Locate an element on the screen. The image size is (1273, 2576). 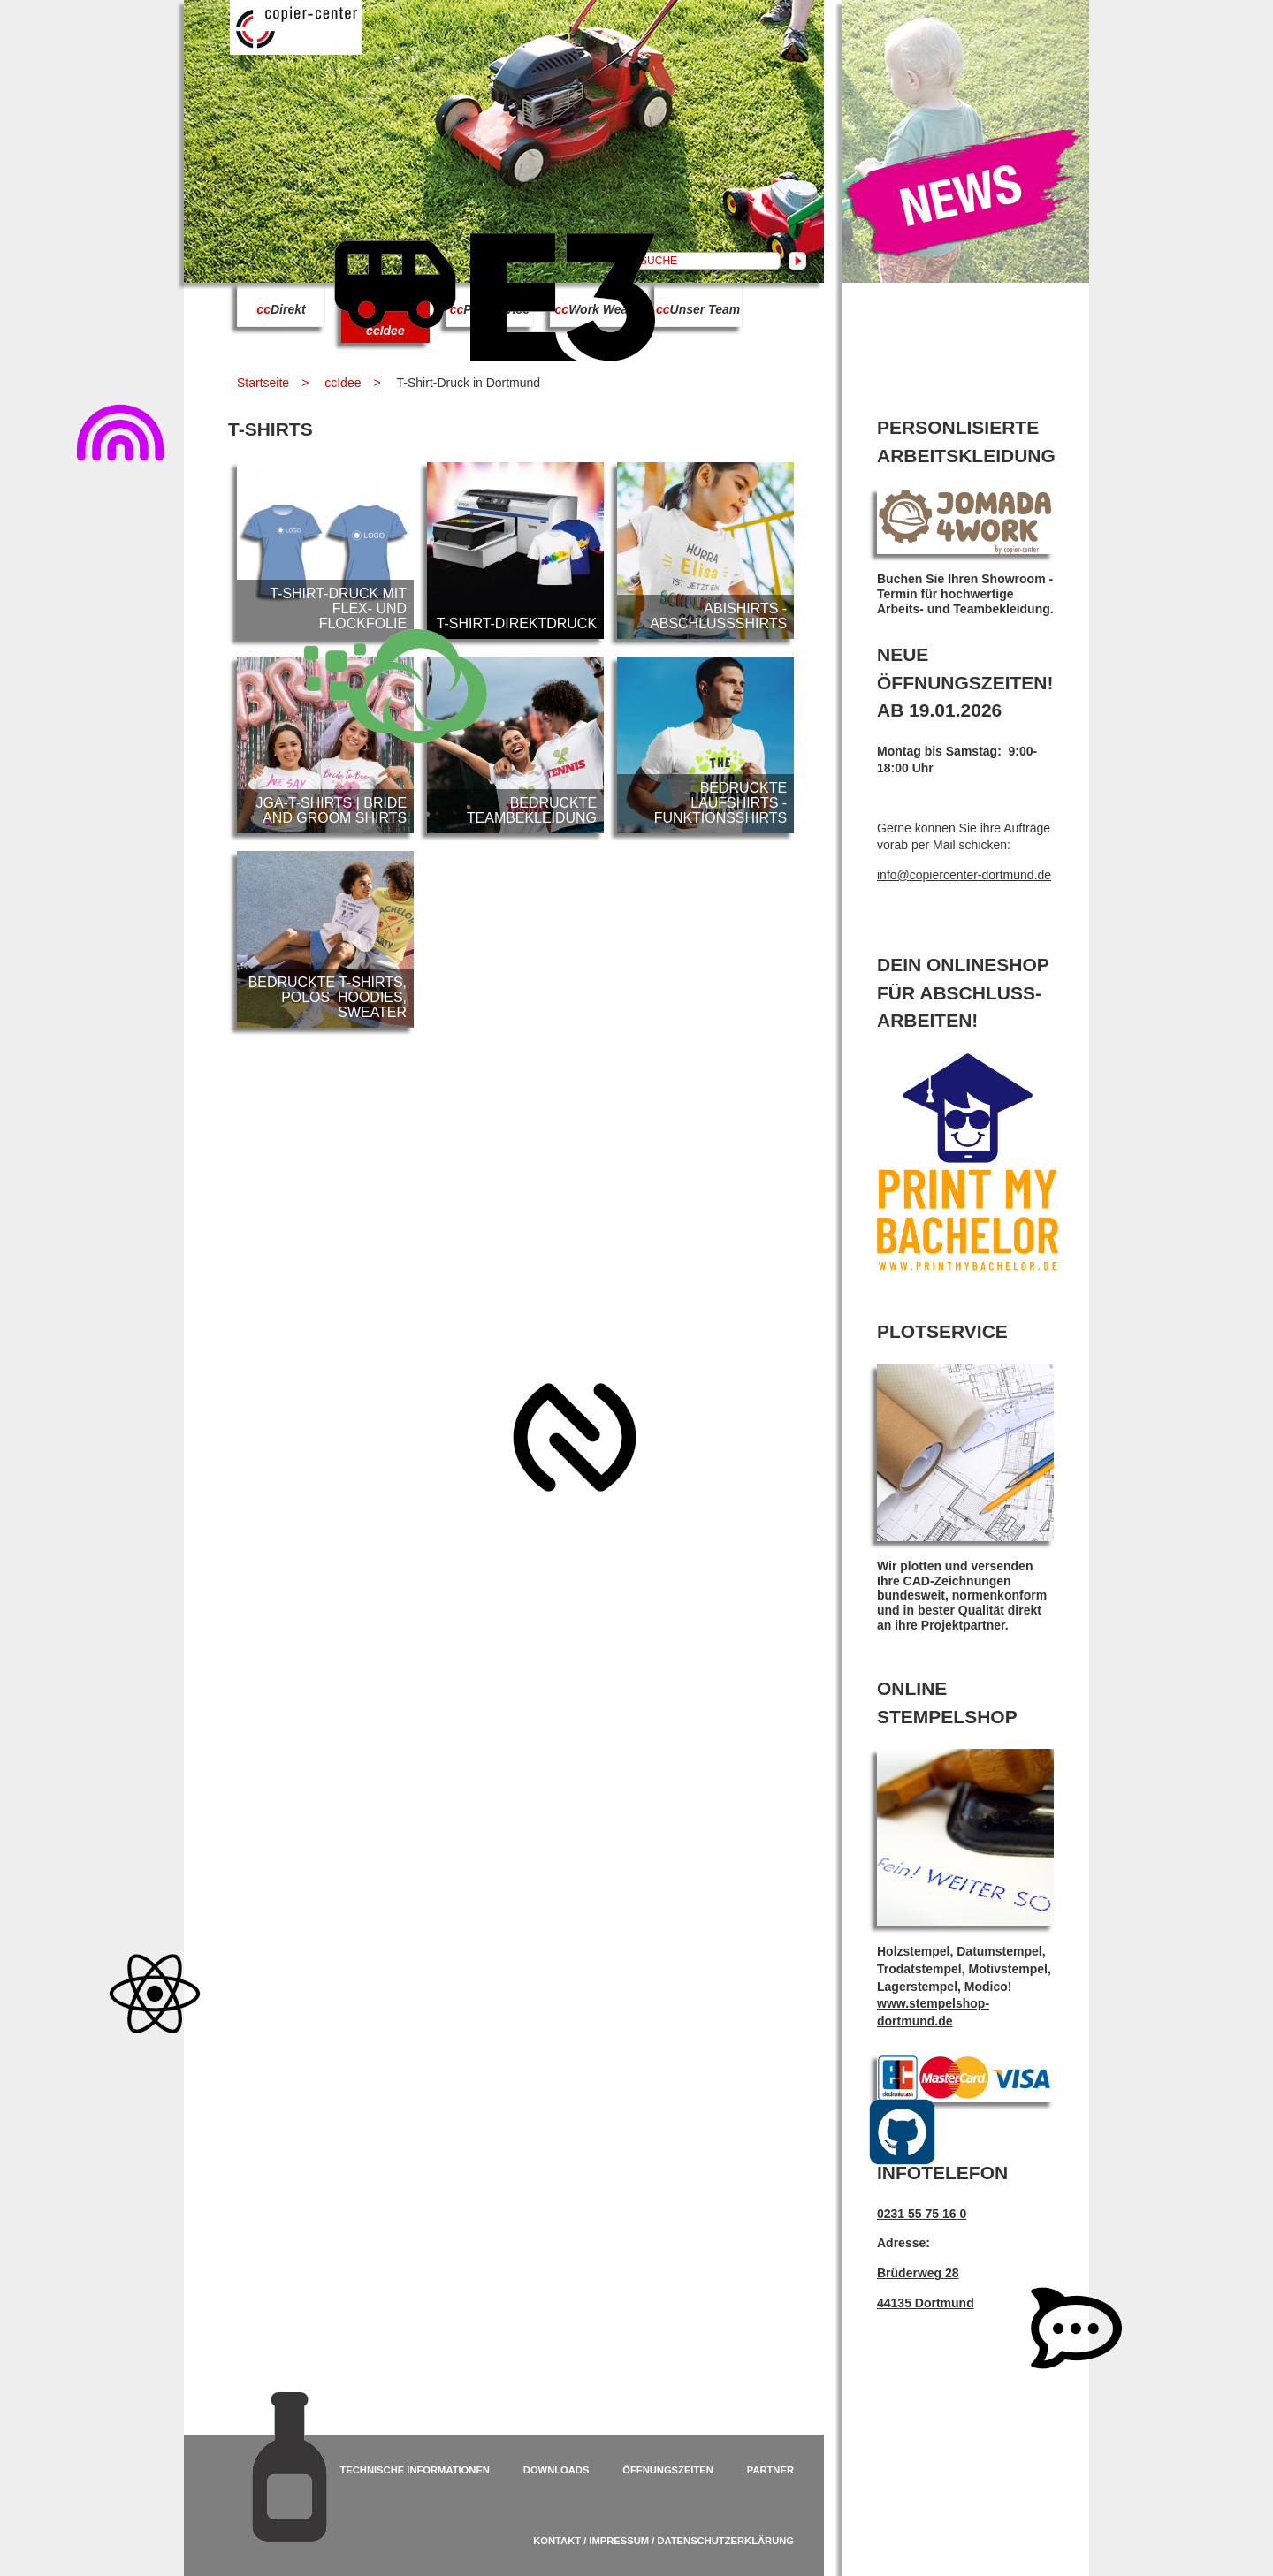
open Rocket.Chat messaging app is located at coordinates (1076, 2328).